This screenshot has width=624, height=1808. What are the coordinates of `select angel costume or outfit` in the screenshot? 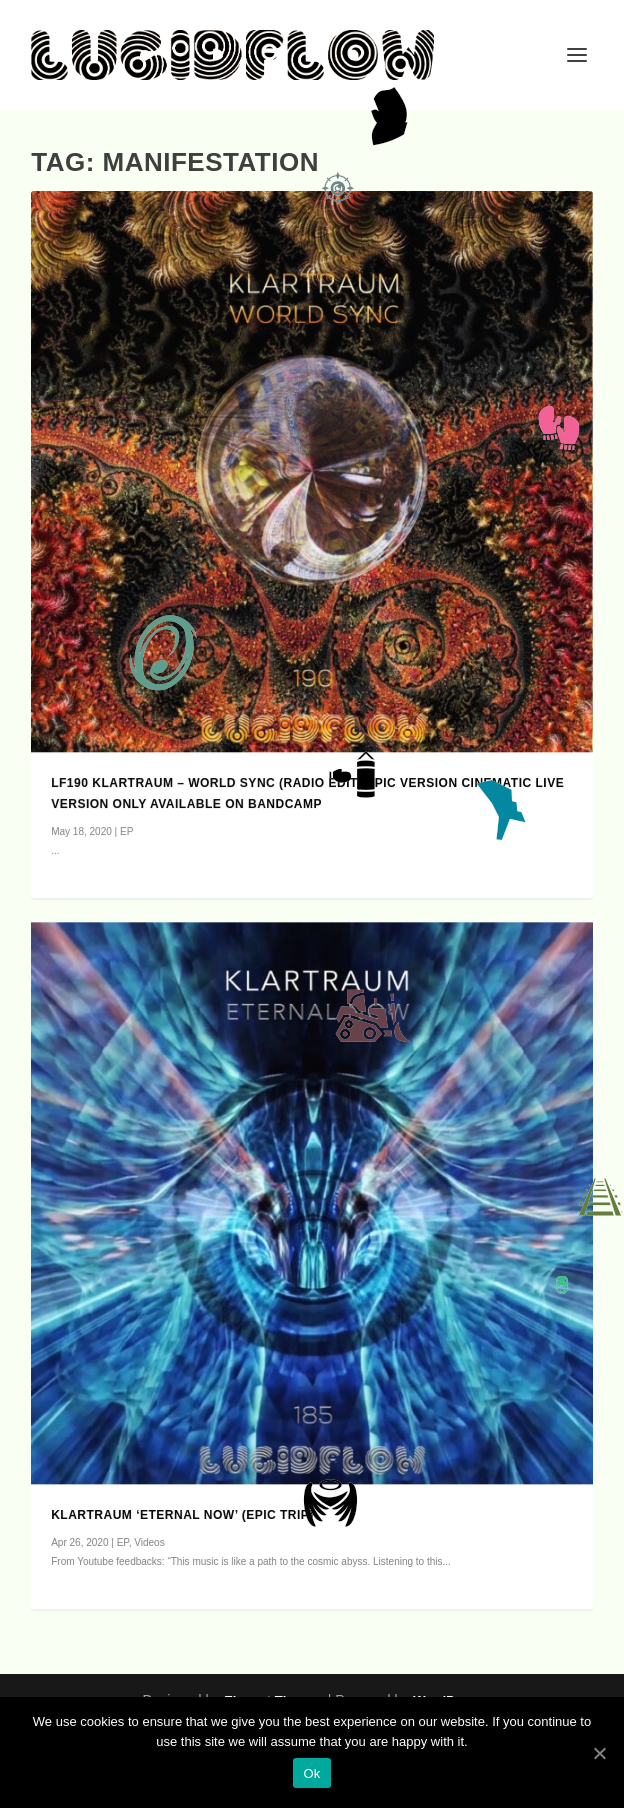 It's located at (330, 1505).